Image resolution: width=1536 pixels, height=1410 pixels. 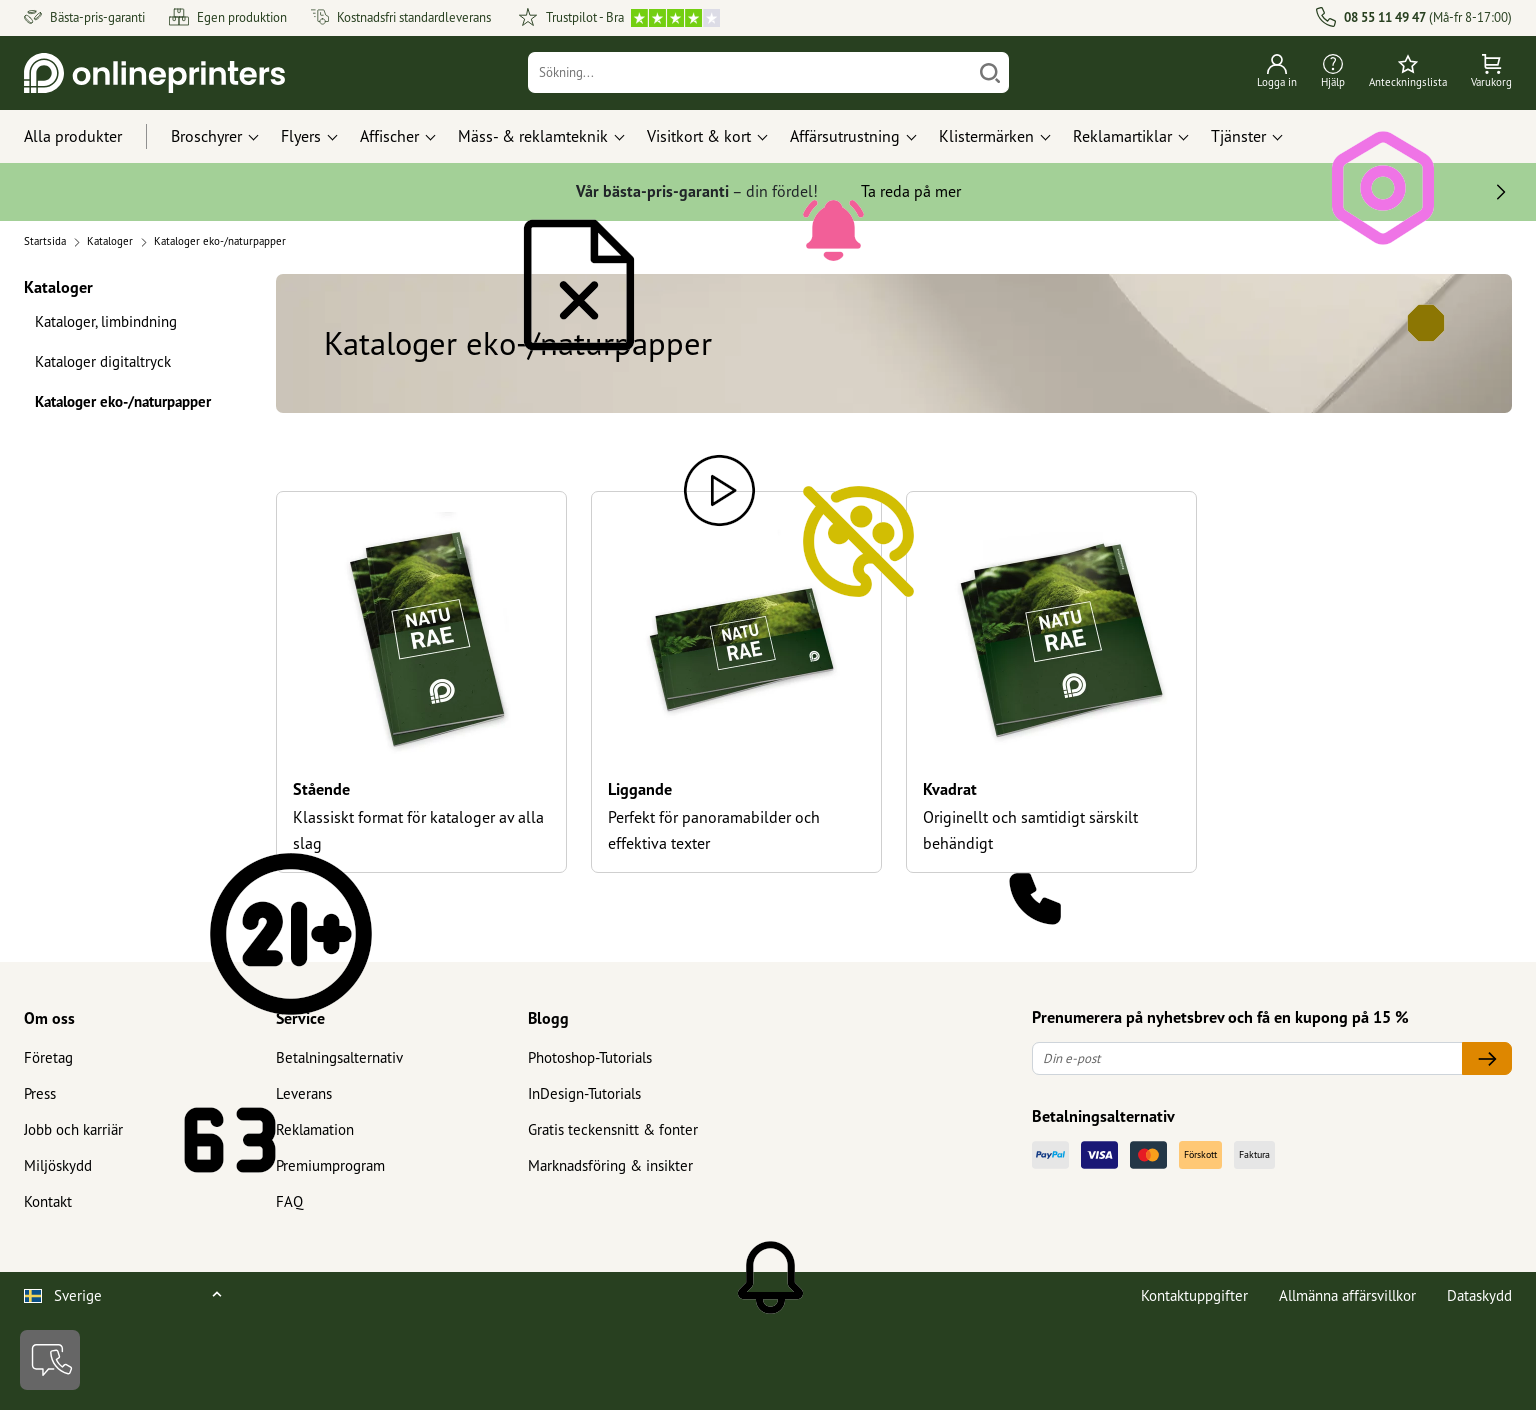 I want to click on view notifications, so click(x=770, y=1277).